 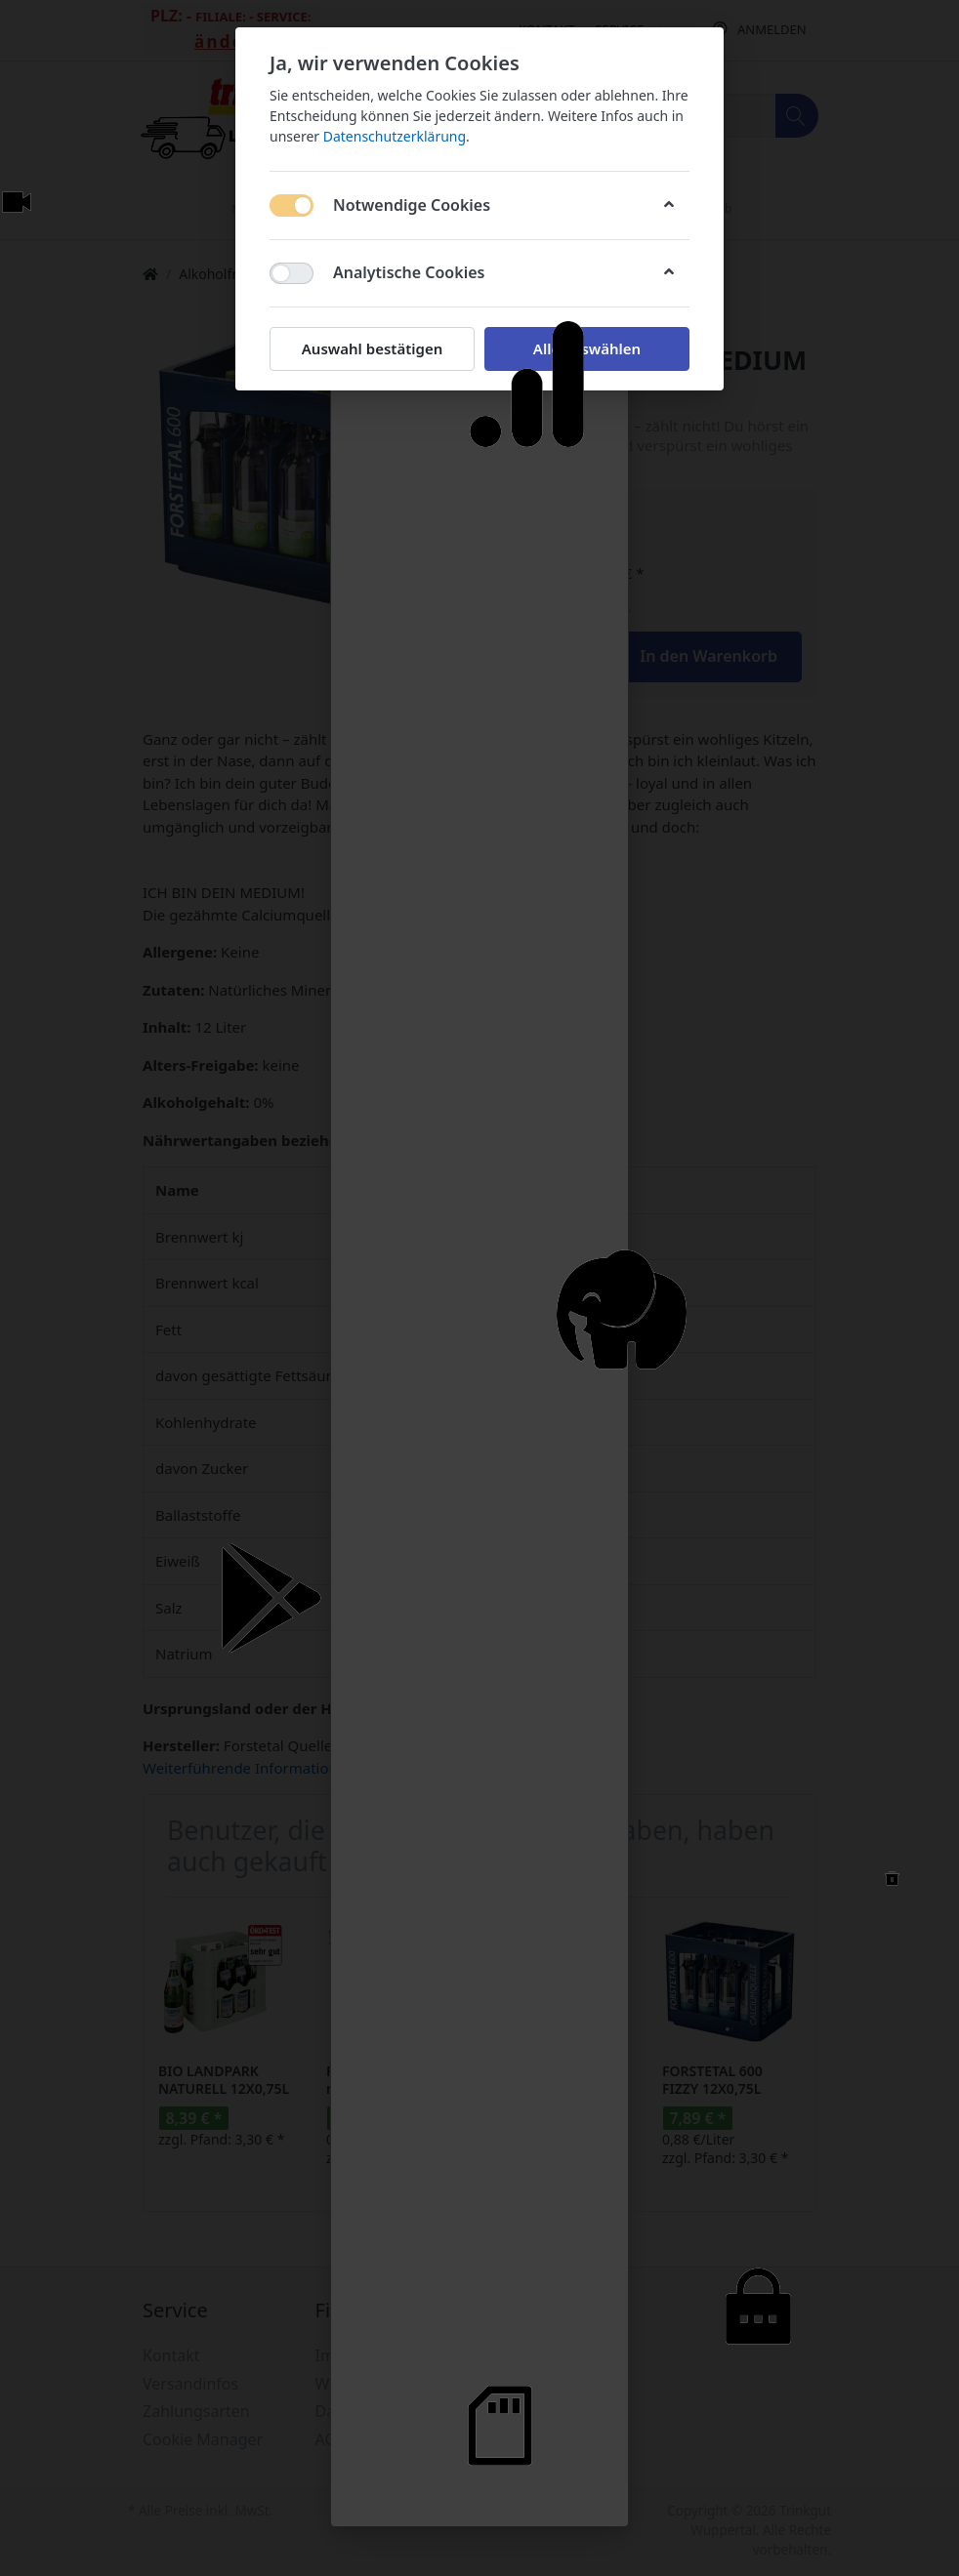 I want to click on enter password to unlock, so click(x=758, y=2308).